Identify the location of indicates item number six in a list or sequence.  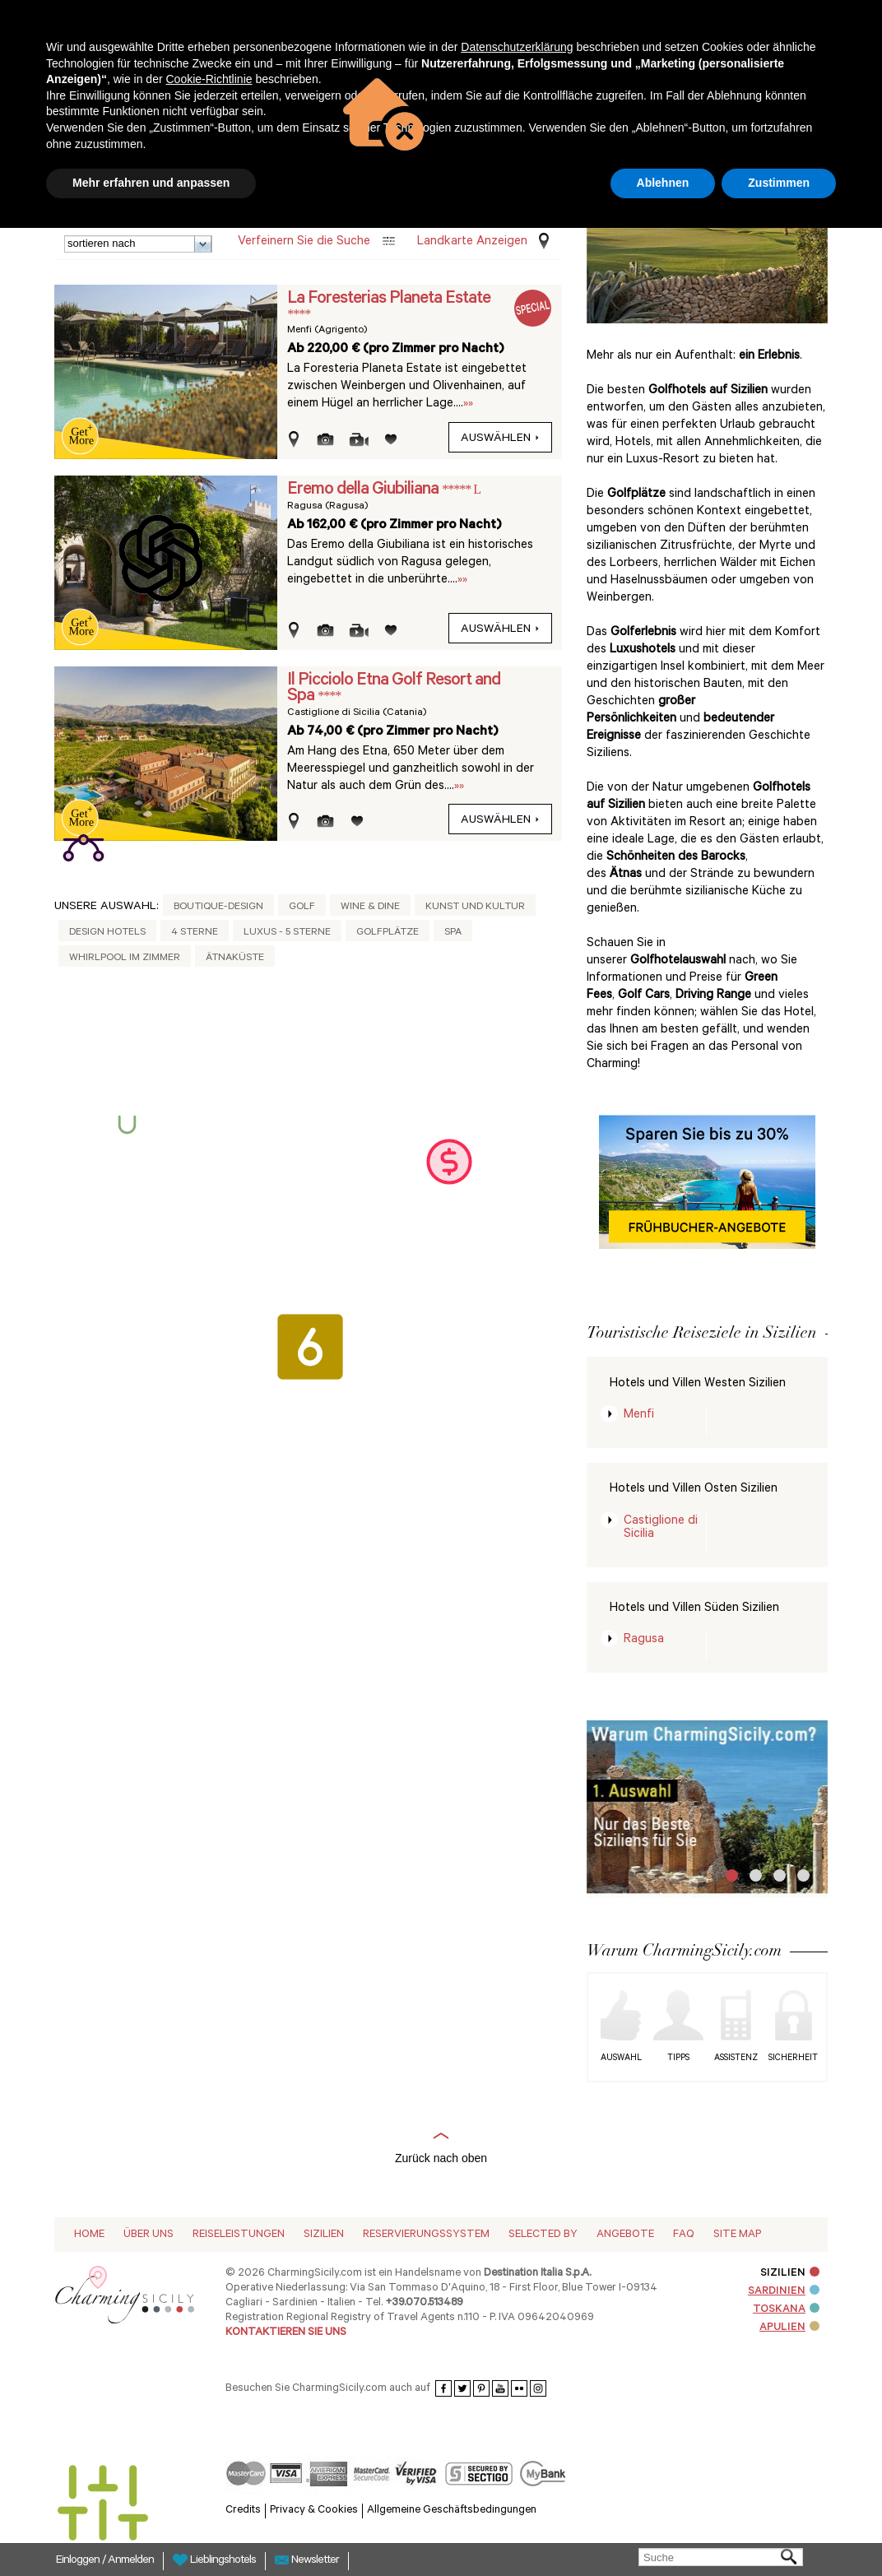
(310, 1347).